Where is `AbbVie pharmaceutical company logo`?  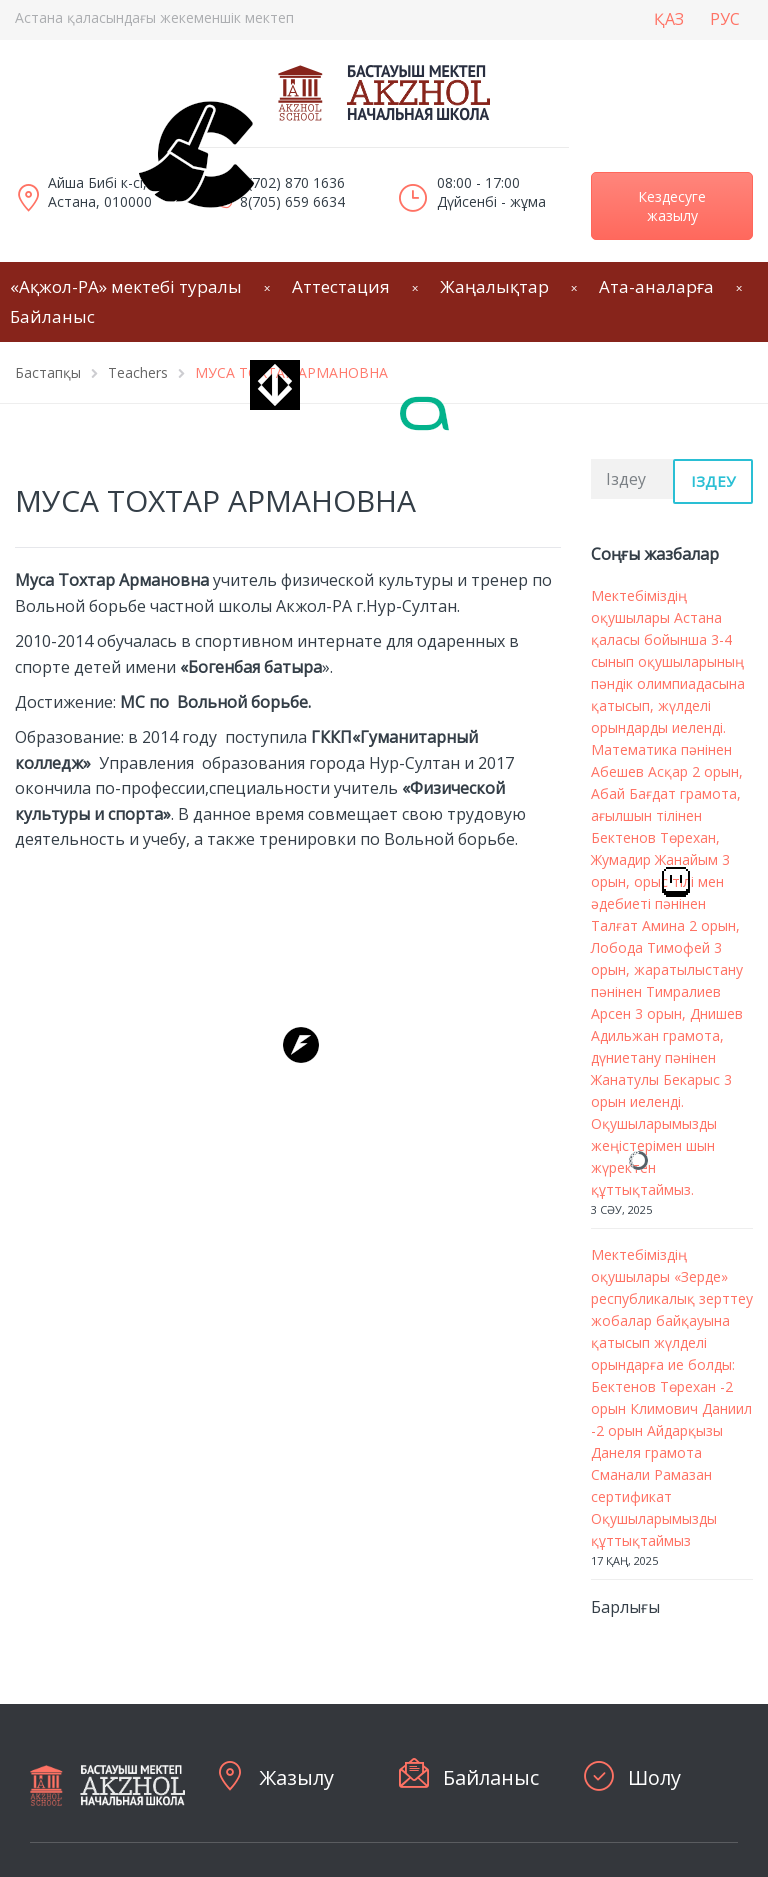
AbbVie pharmaceutical company logo is located at coordinates (424, 413).